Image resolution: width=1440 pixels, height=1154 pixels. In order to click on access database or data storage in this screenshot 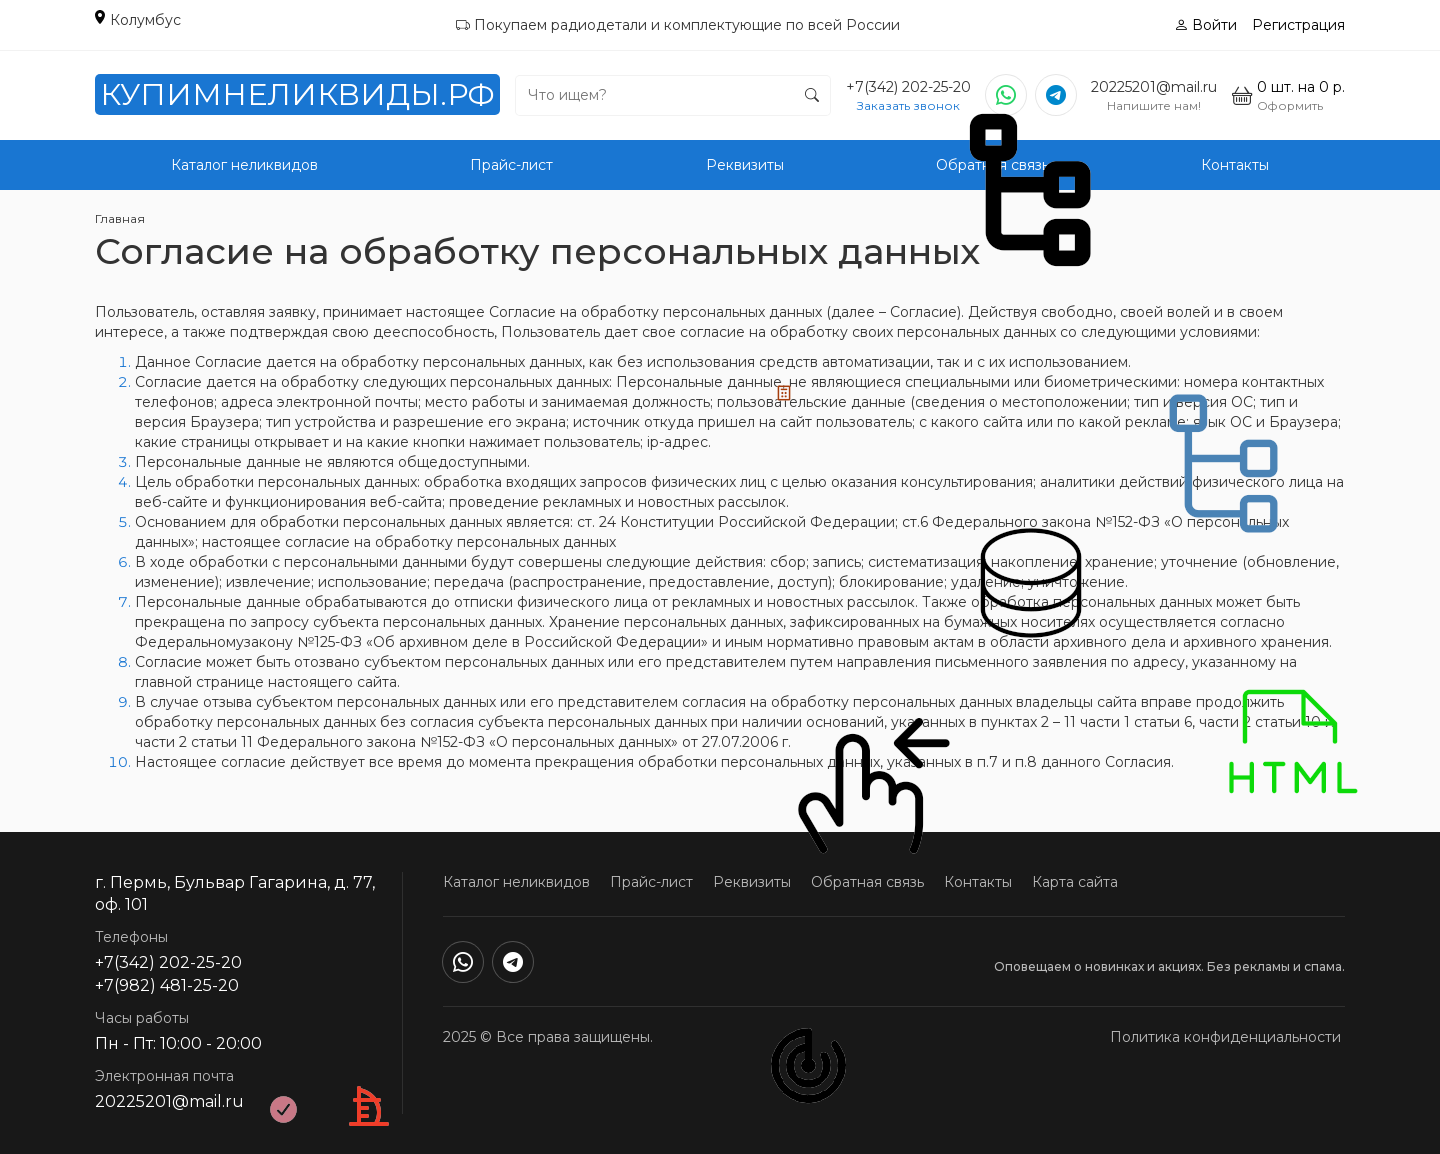, I will do `click(1031, 583)`.